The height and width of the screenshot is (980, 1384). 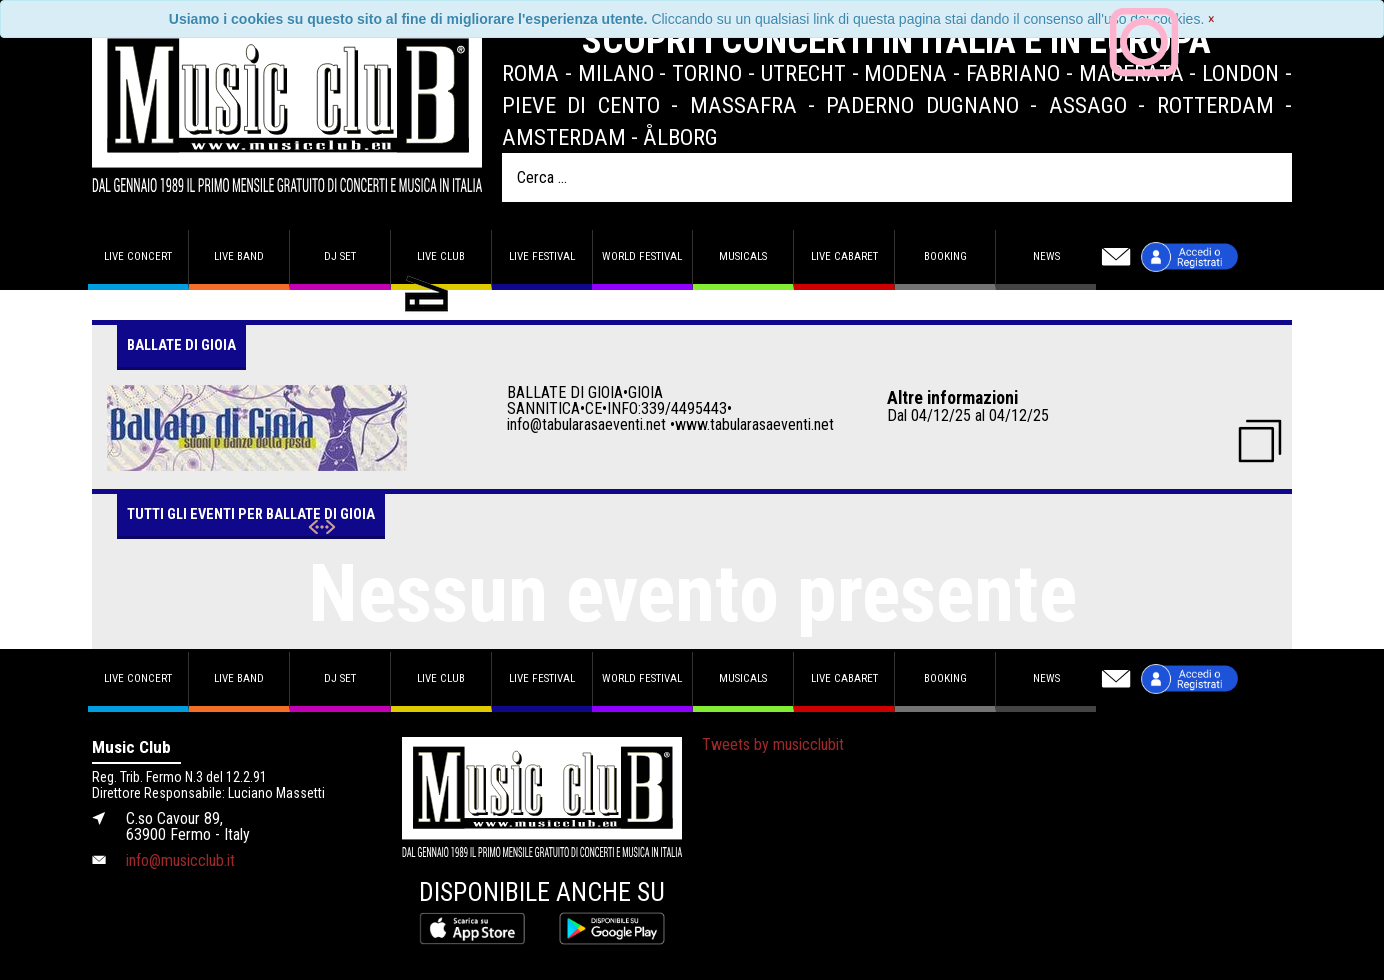 I want to click on scan a document or image, so click(x=426, y=292).